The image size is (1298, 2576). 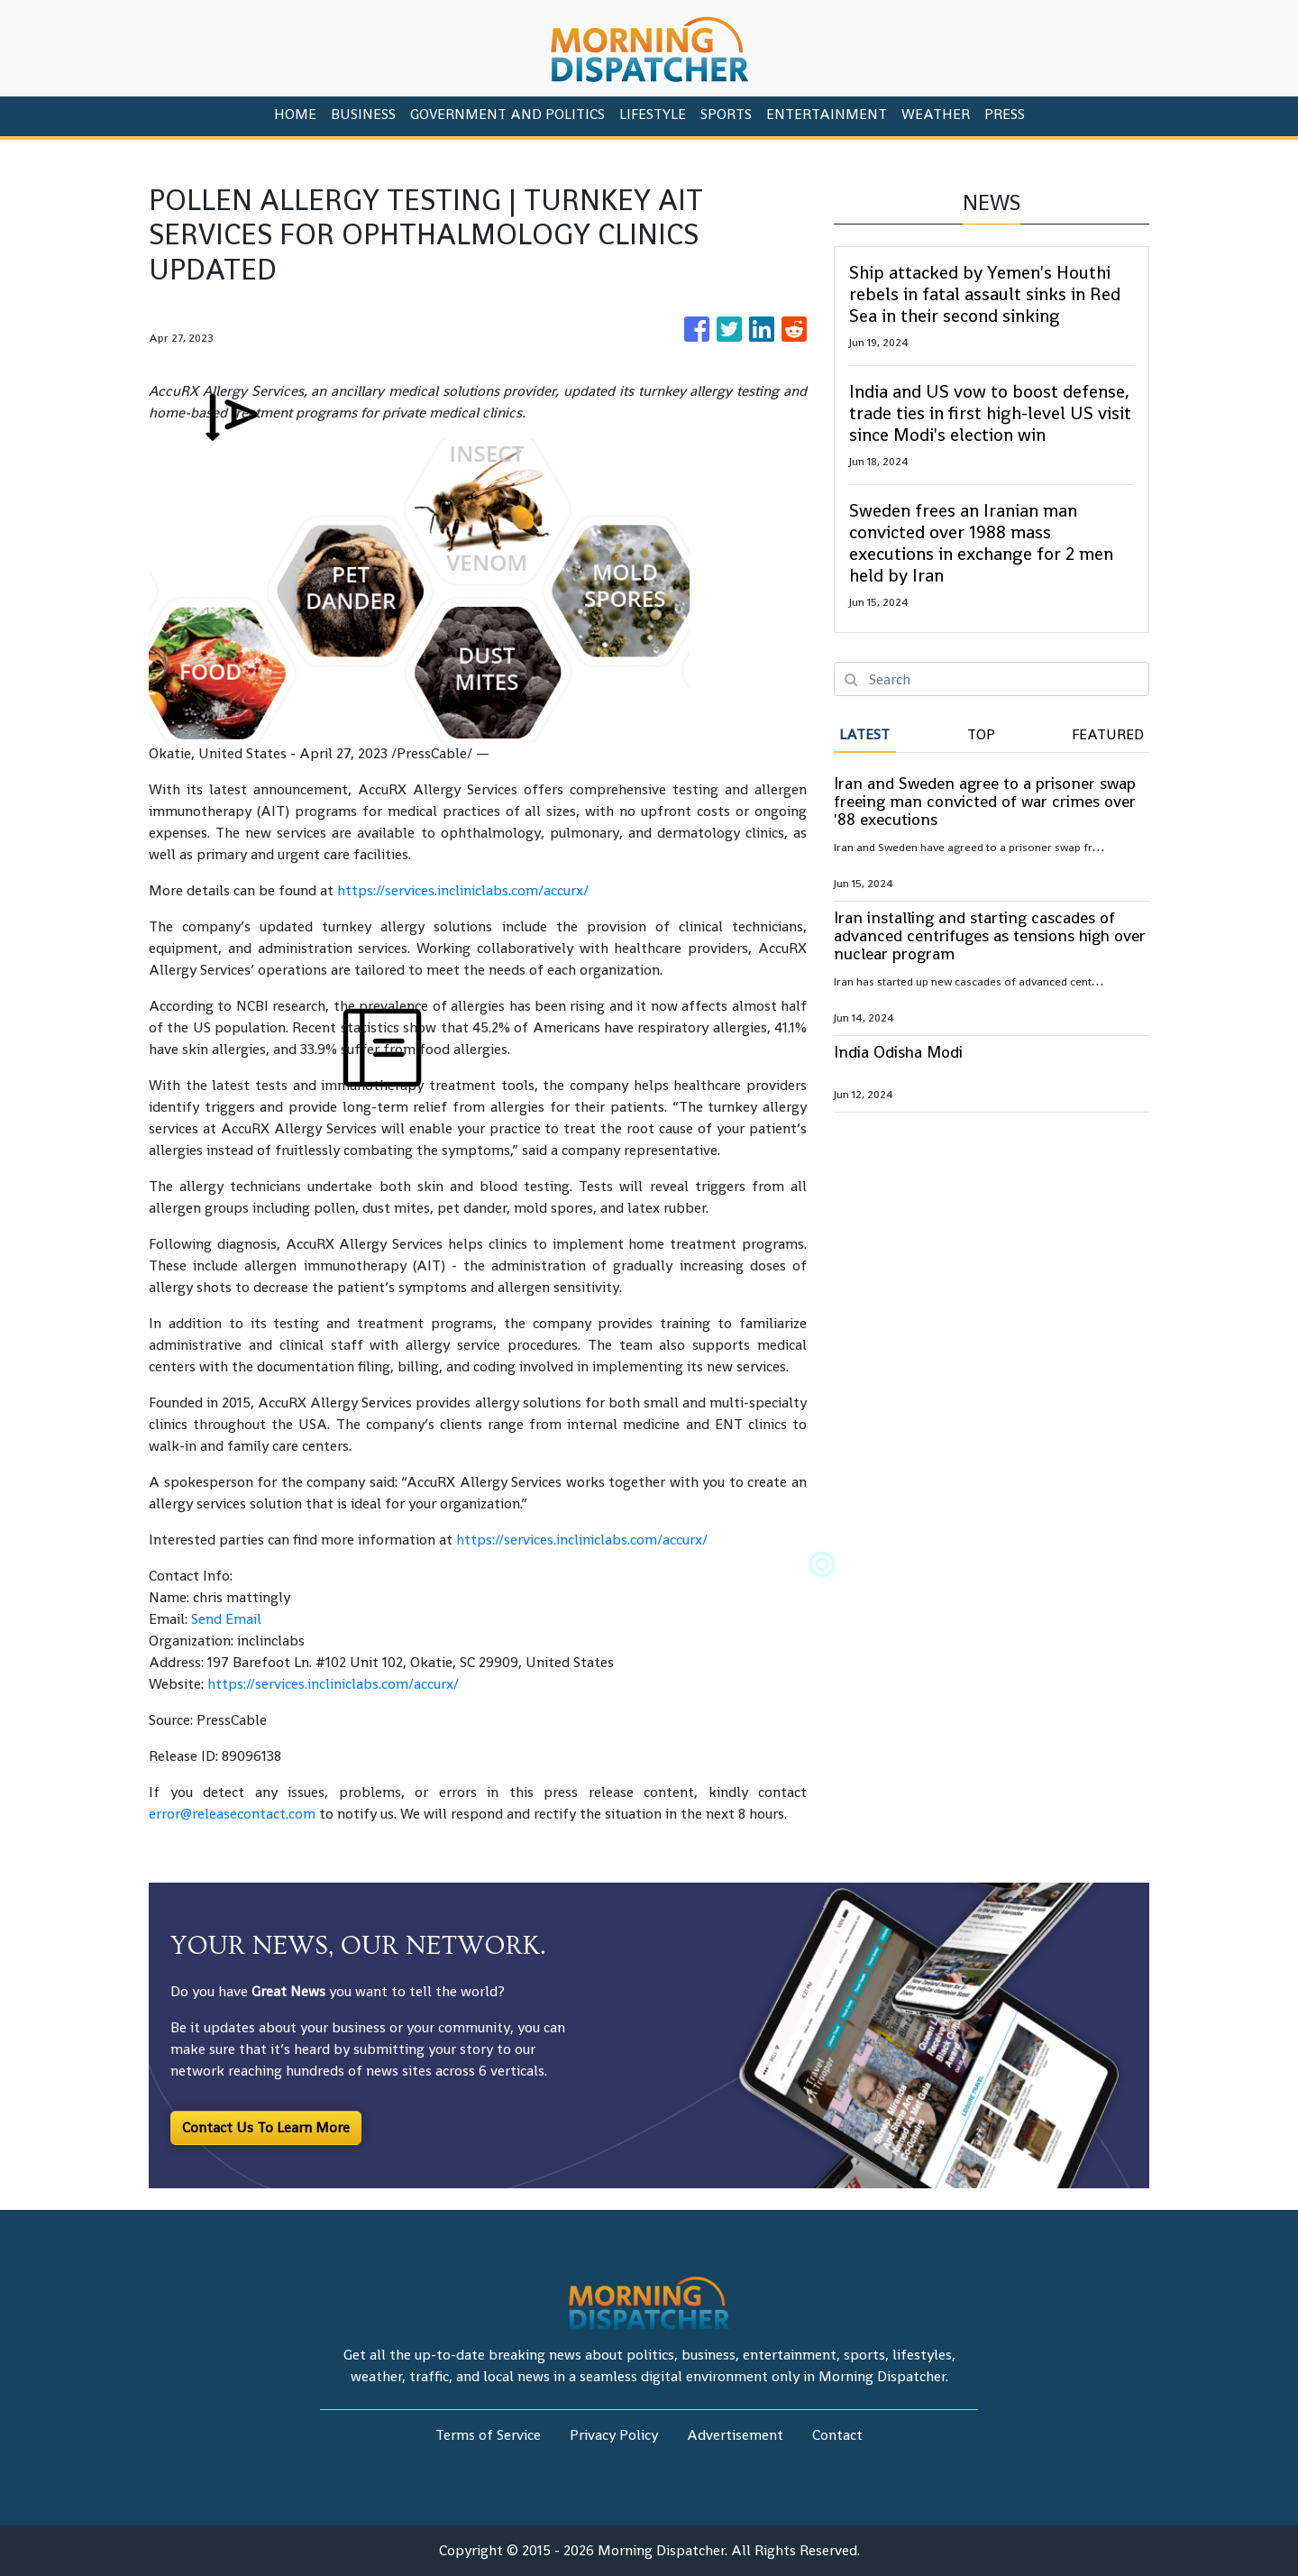 I want to click on rotate text direction downward, so click(x=231, y=417).